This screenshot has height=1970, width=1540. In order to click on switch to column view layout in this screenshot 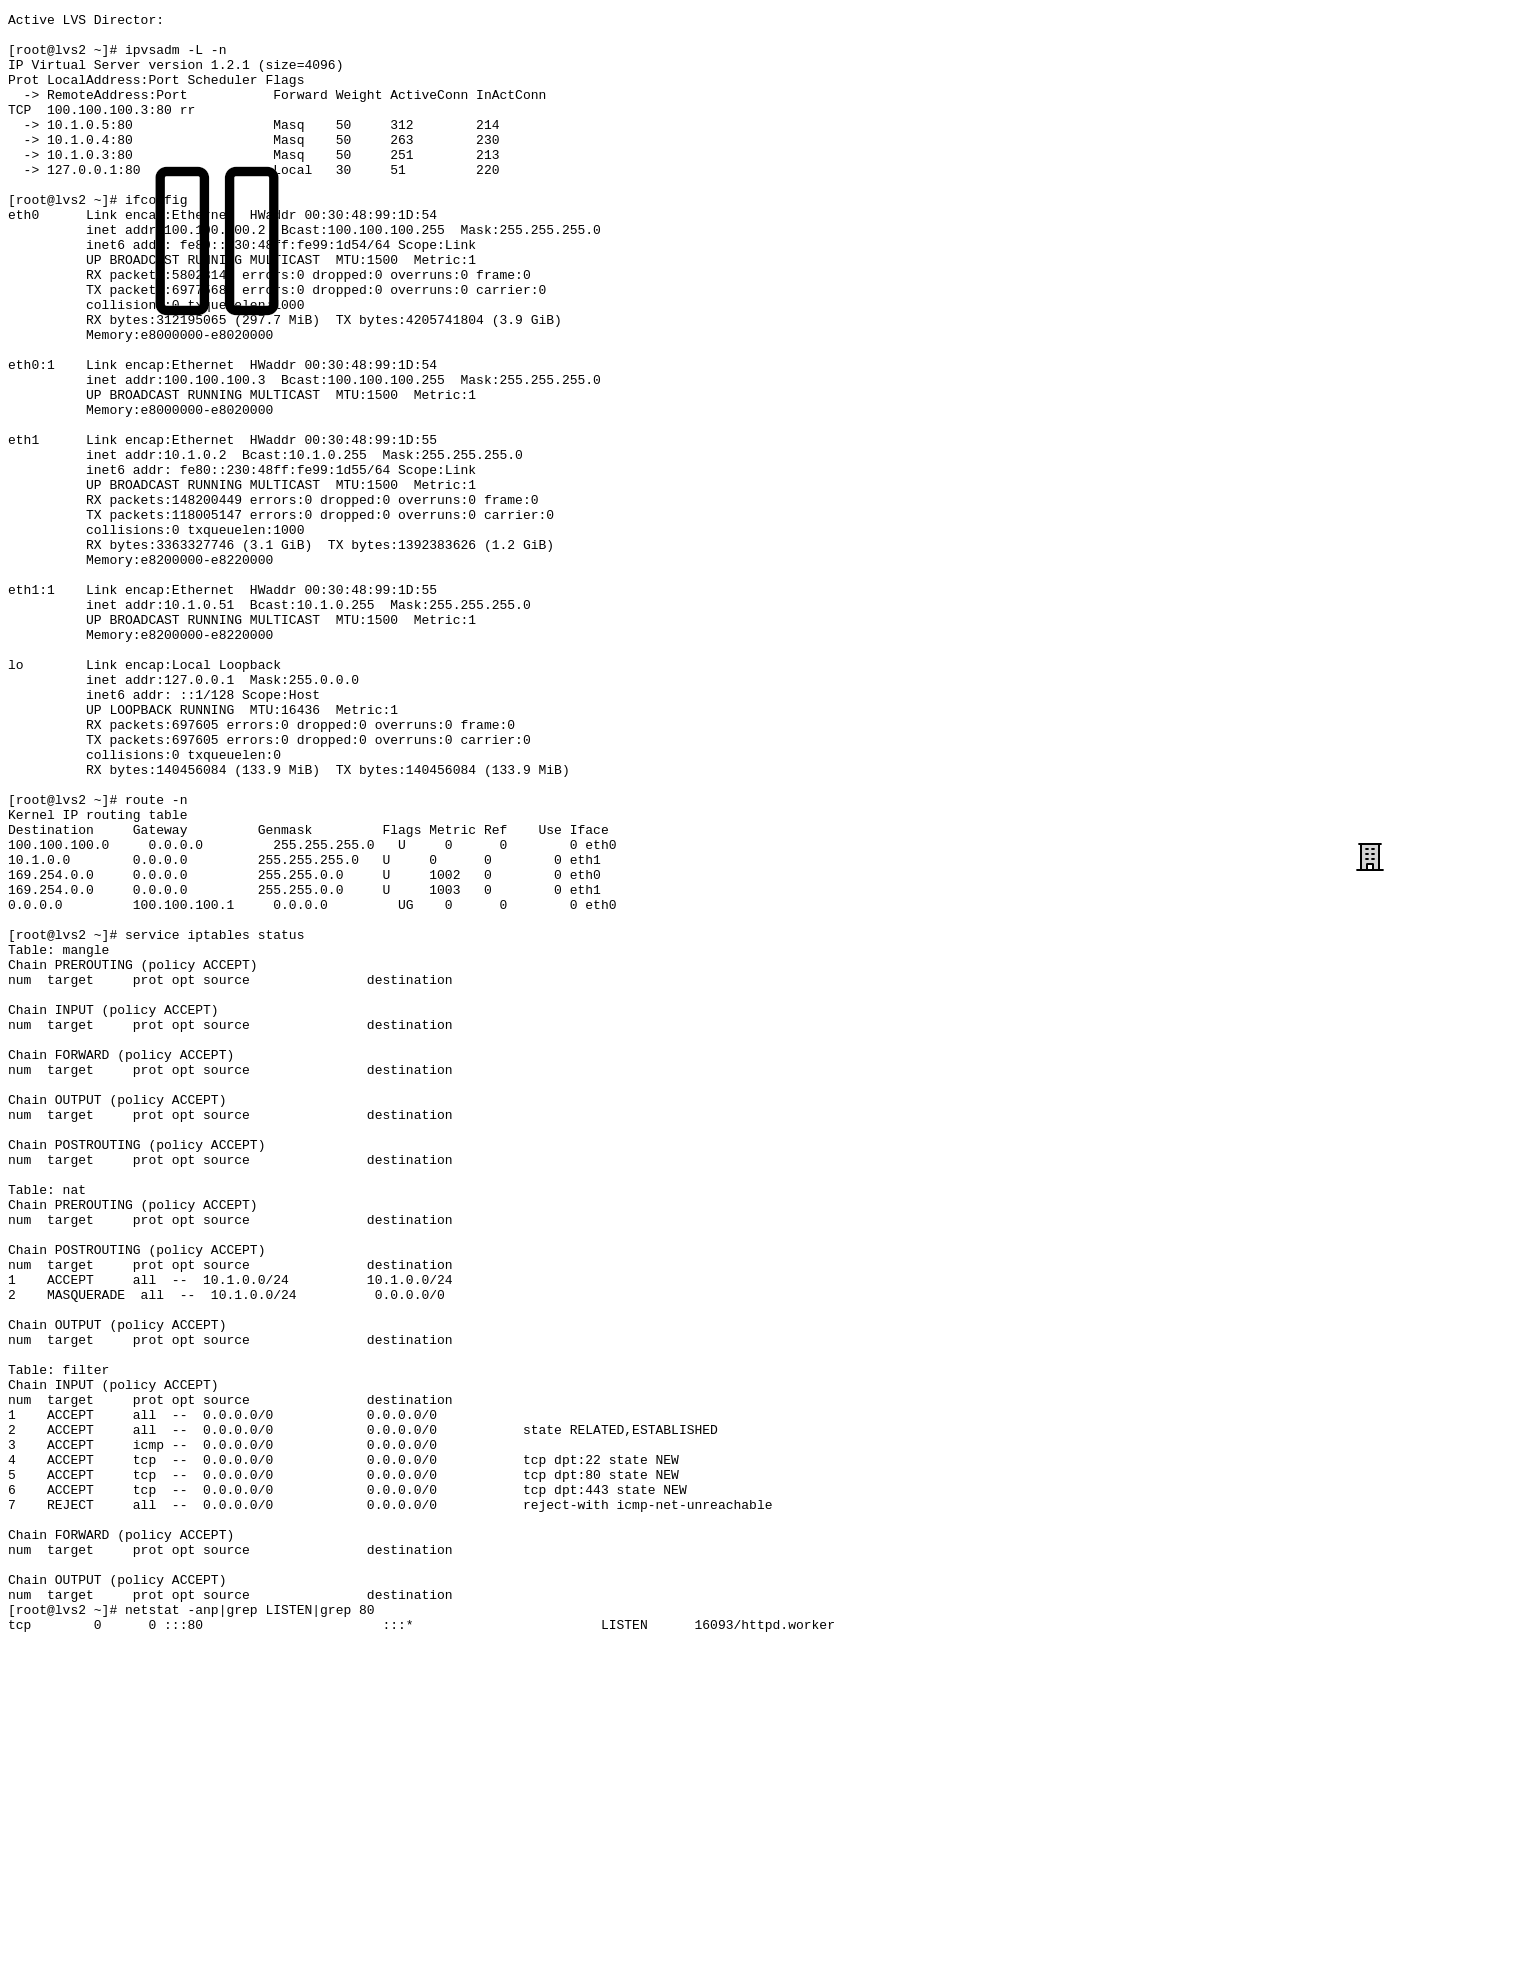, I will do `click(217, 241)`.